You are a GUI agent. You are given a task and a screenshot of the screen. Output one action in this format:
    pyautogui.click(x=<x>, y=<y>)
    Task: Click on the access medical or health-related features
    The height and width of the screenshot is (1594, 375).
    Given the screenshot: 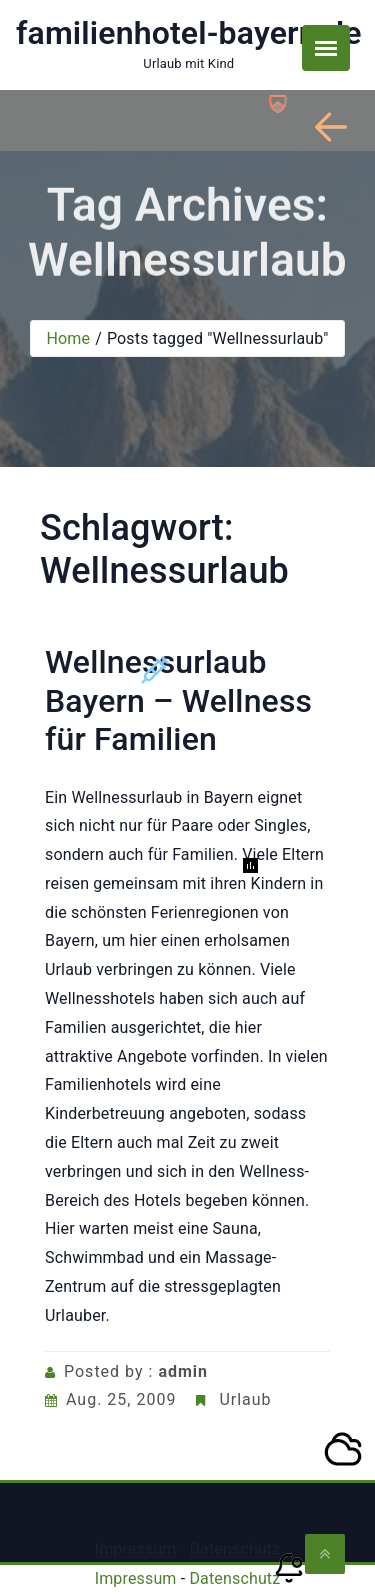 What is the action you would take?
    pyautogui.click(x=155, y=670)
    